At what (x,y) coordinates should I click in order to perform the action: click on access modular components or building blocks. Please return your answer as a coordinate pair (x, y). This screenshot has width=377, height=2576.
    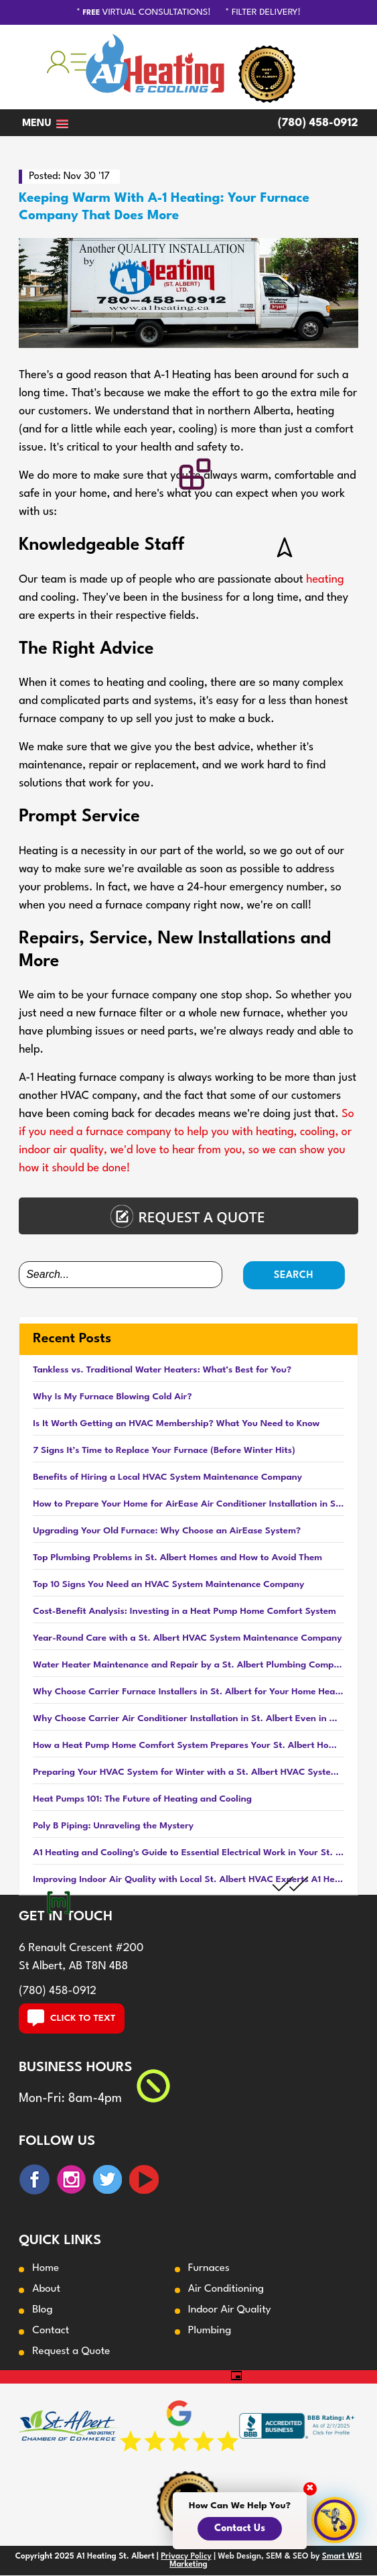
    Looking at the image, I should click on (195, 474).